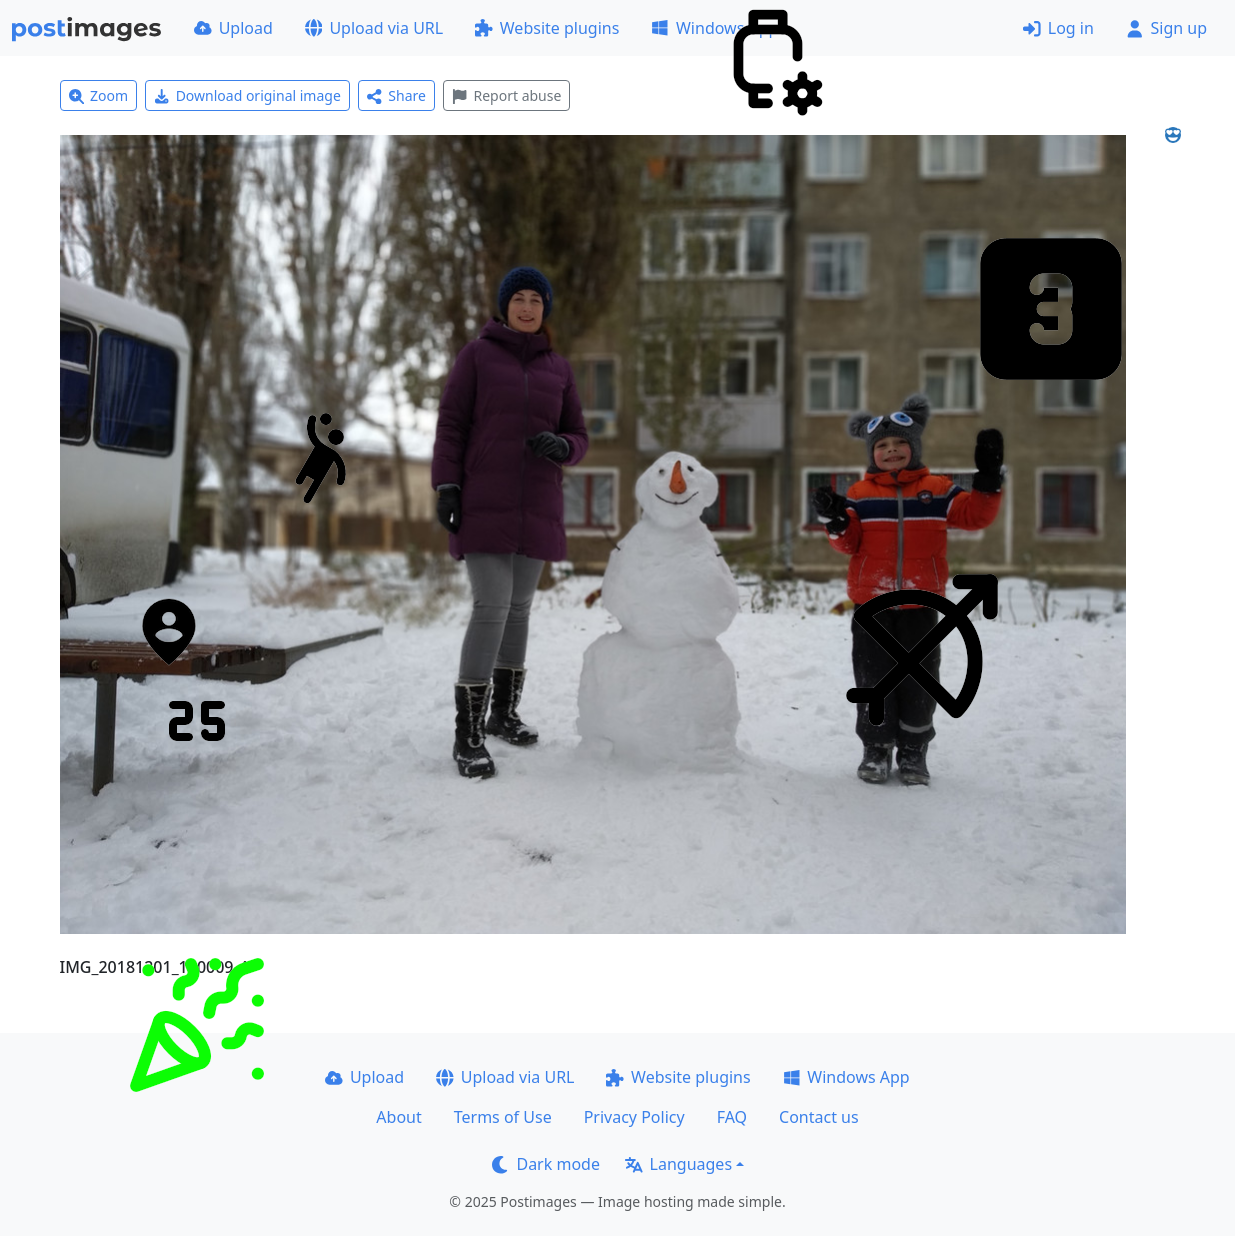  I want to click on access handball sports content, so click(320, 457).